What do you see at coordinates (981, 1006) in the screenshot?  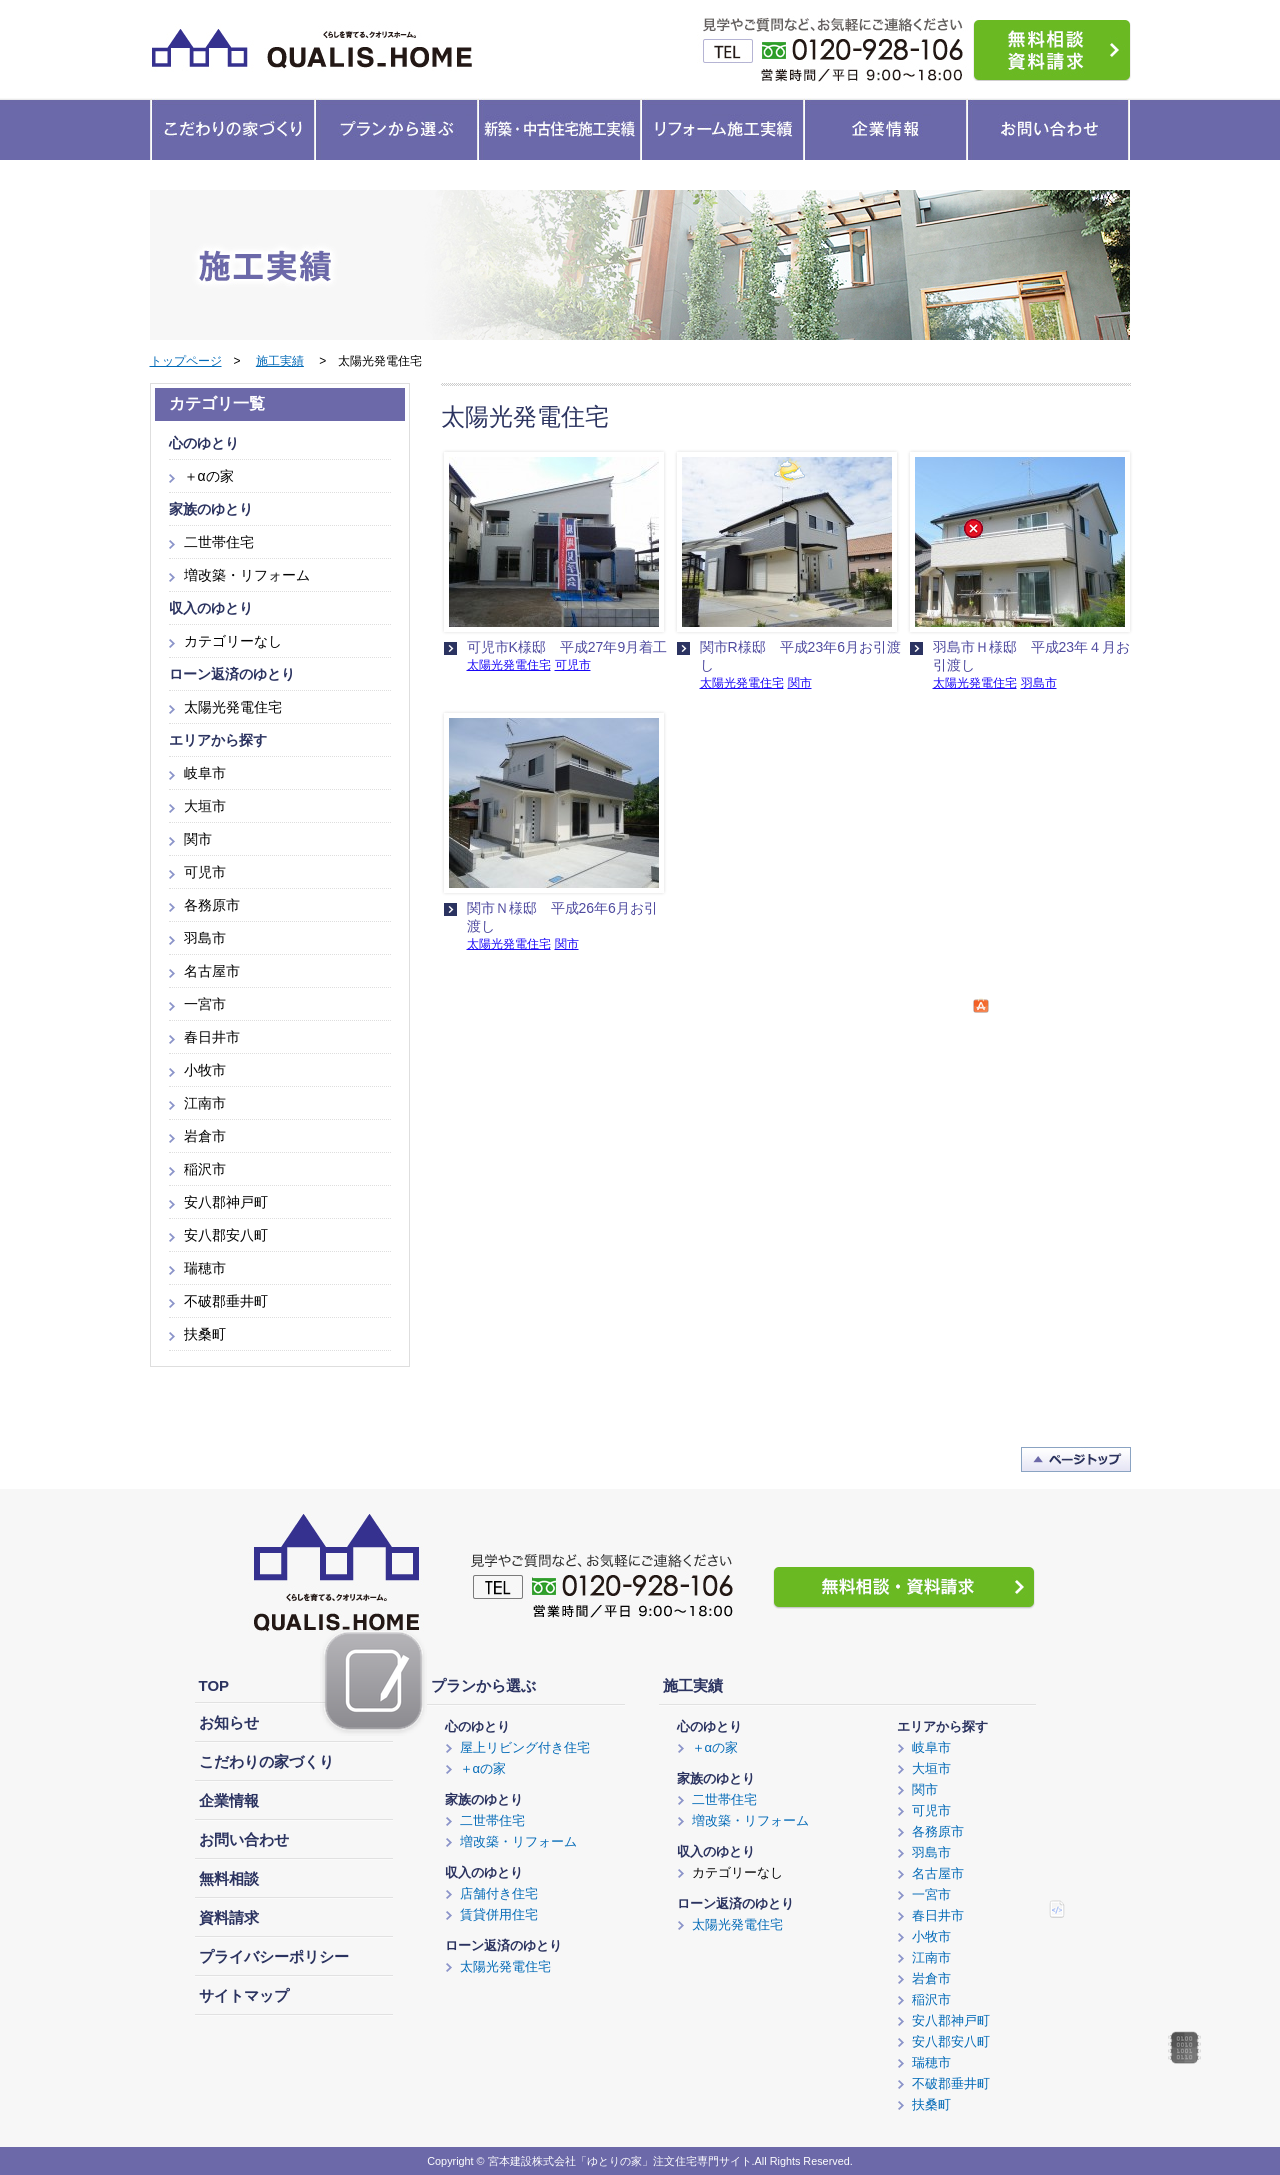 I see `open the software store to browse and install apps` at bounding box center [981, 1006].